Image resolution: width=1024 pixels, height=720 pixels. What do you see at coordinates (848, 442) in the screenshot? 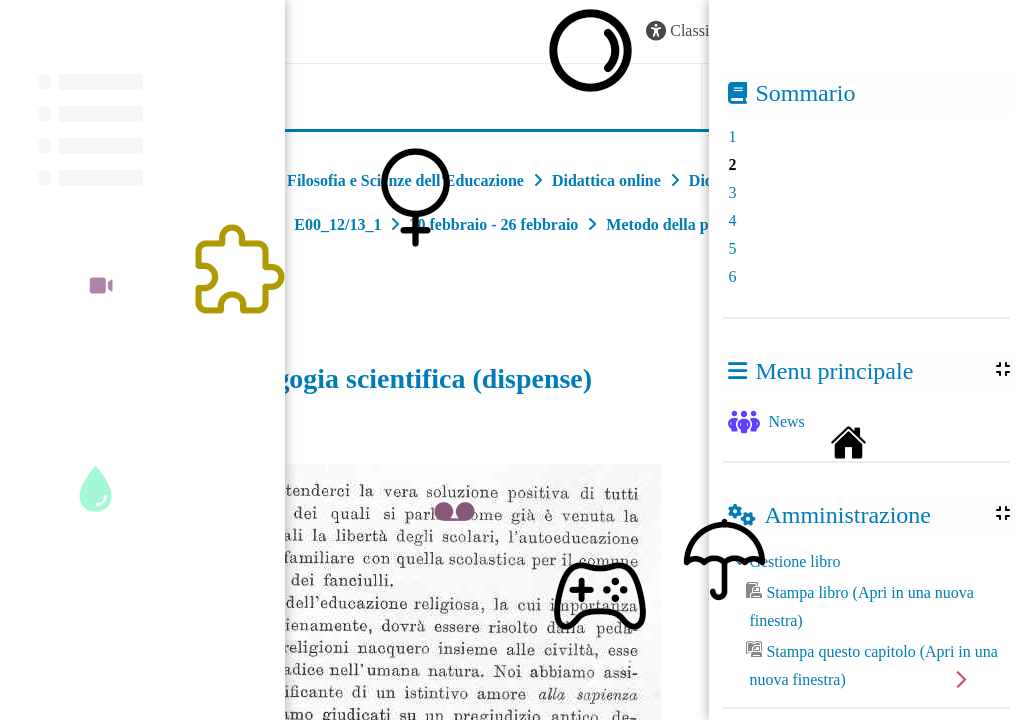
I see `navigate to the home screen` at bounding box center [848, 442].